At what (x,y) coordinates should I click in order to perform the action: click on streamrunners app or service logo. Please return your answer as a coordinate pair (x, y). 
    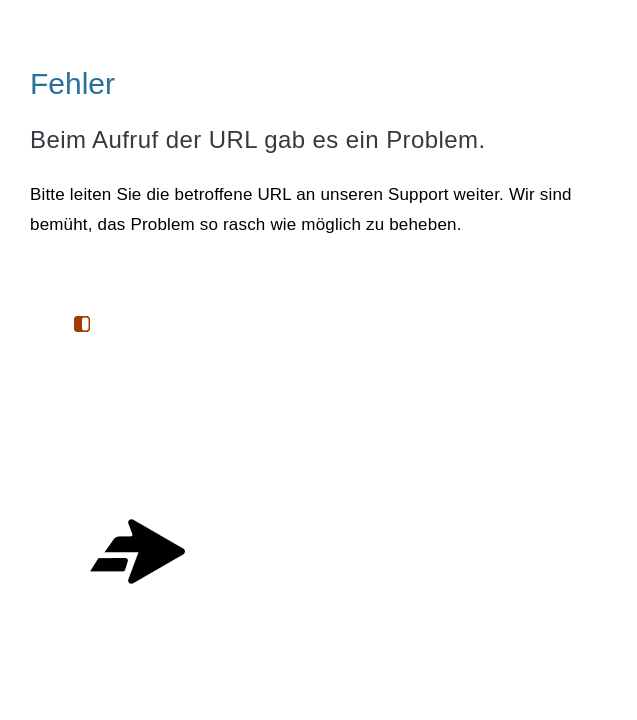
    Looking at the image, I should click on (137, 551).